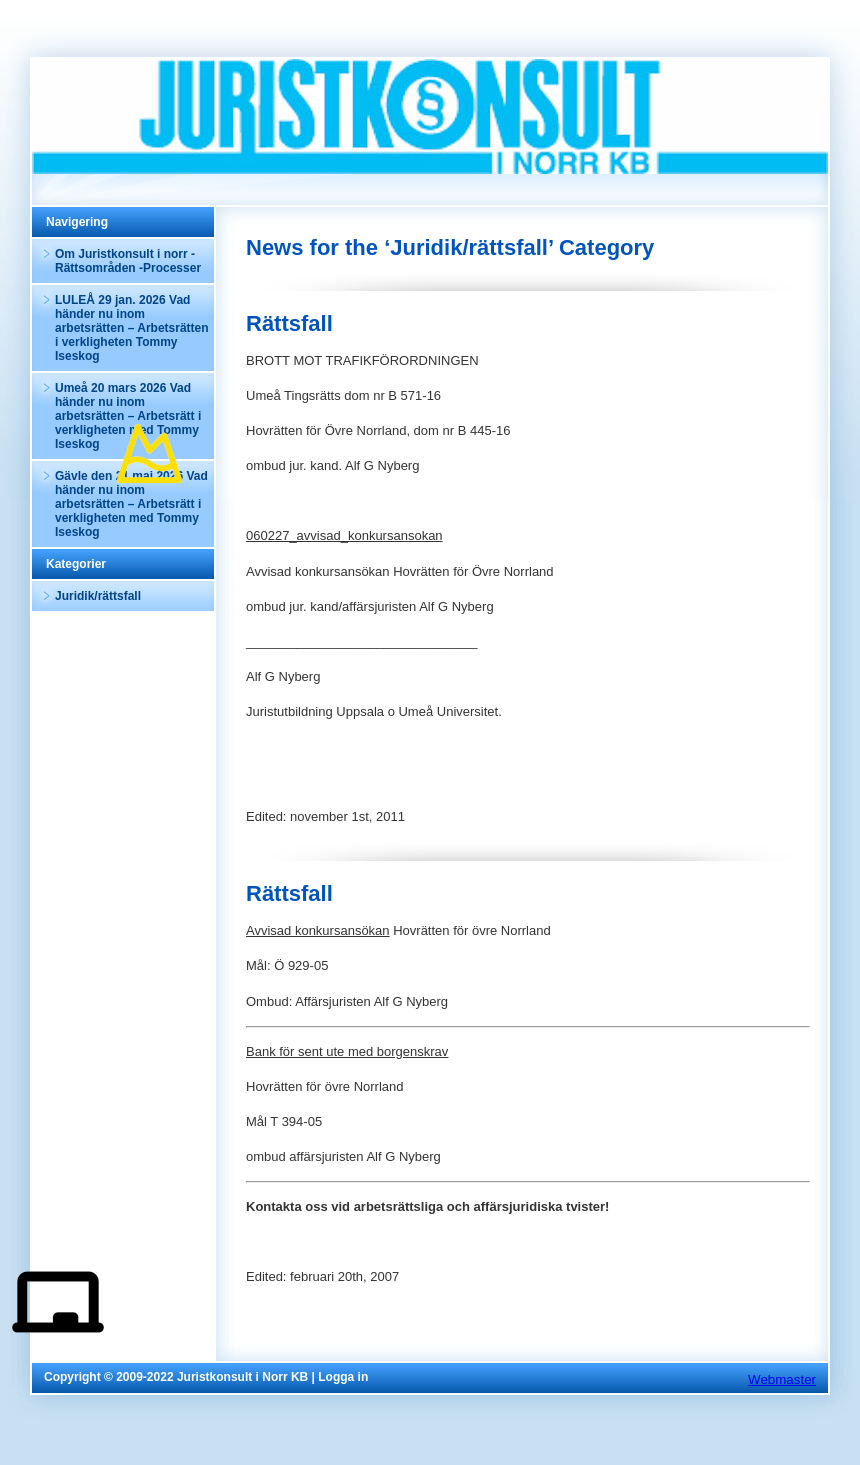  Describe the element at coordinates (58, 1302) in the screenshot. I see `access classroom or educational content` at that location.